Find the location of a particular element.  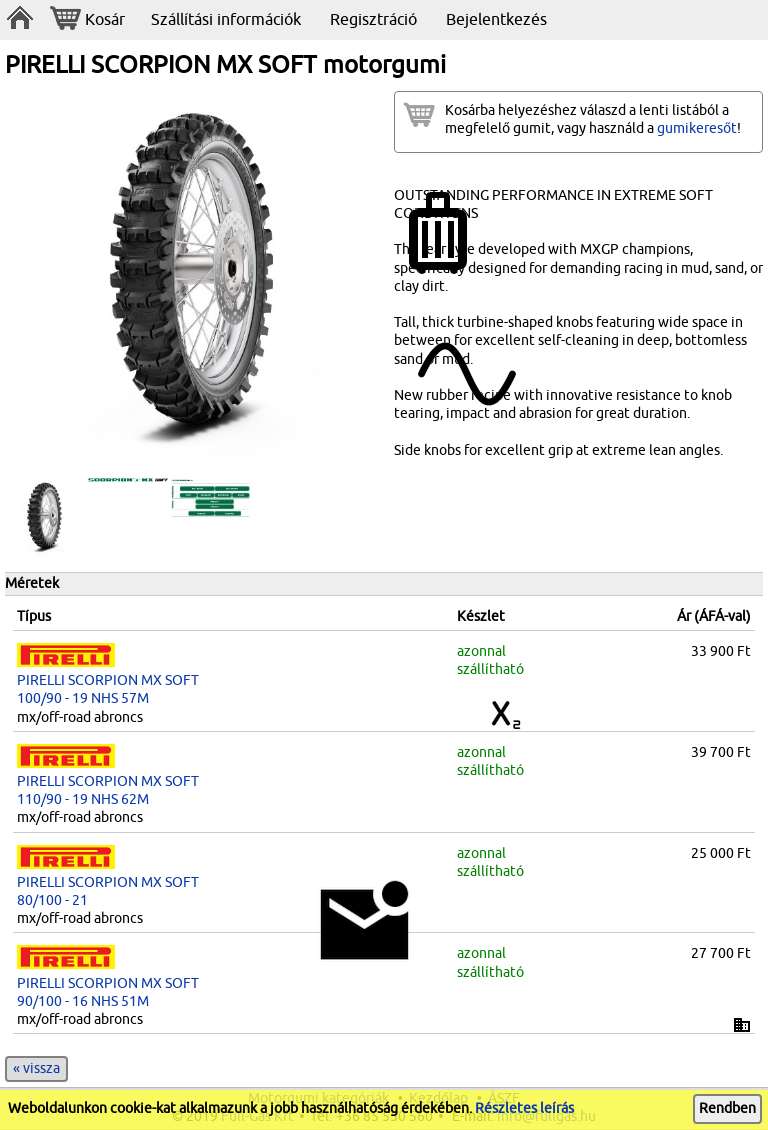

apply subscript formatting to selected text is located at coordinates (501, 715).